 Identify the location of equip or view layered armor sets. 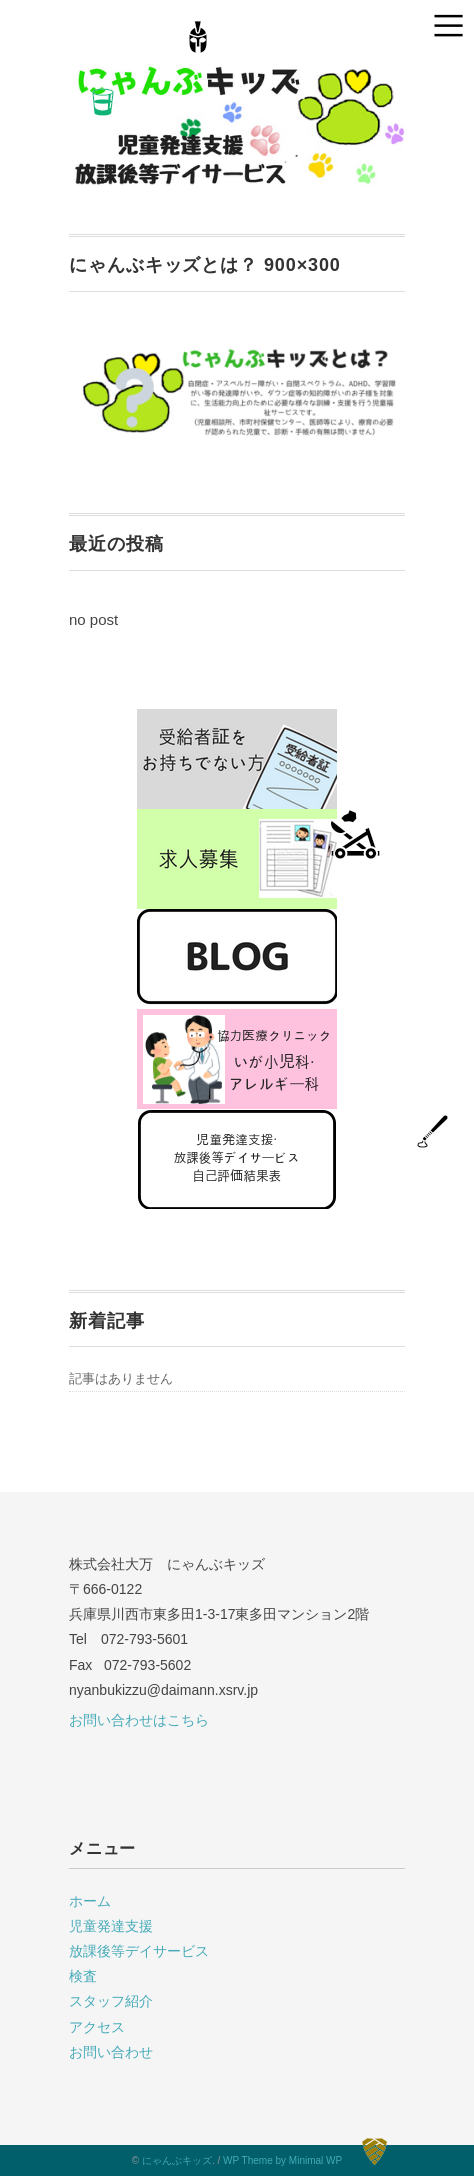
(374, 2151).